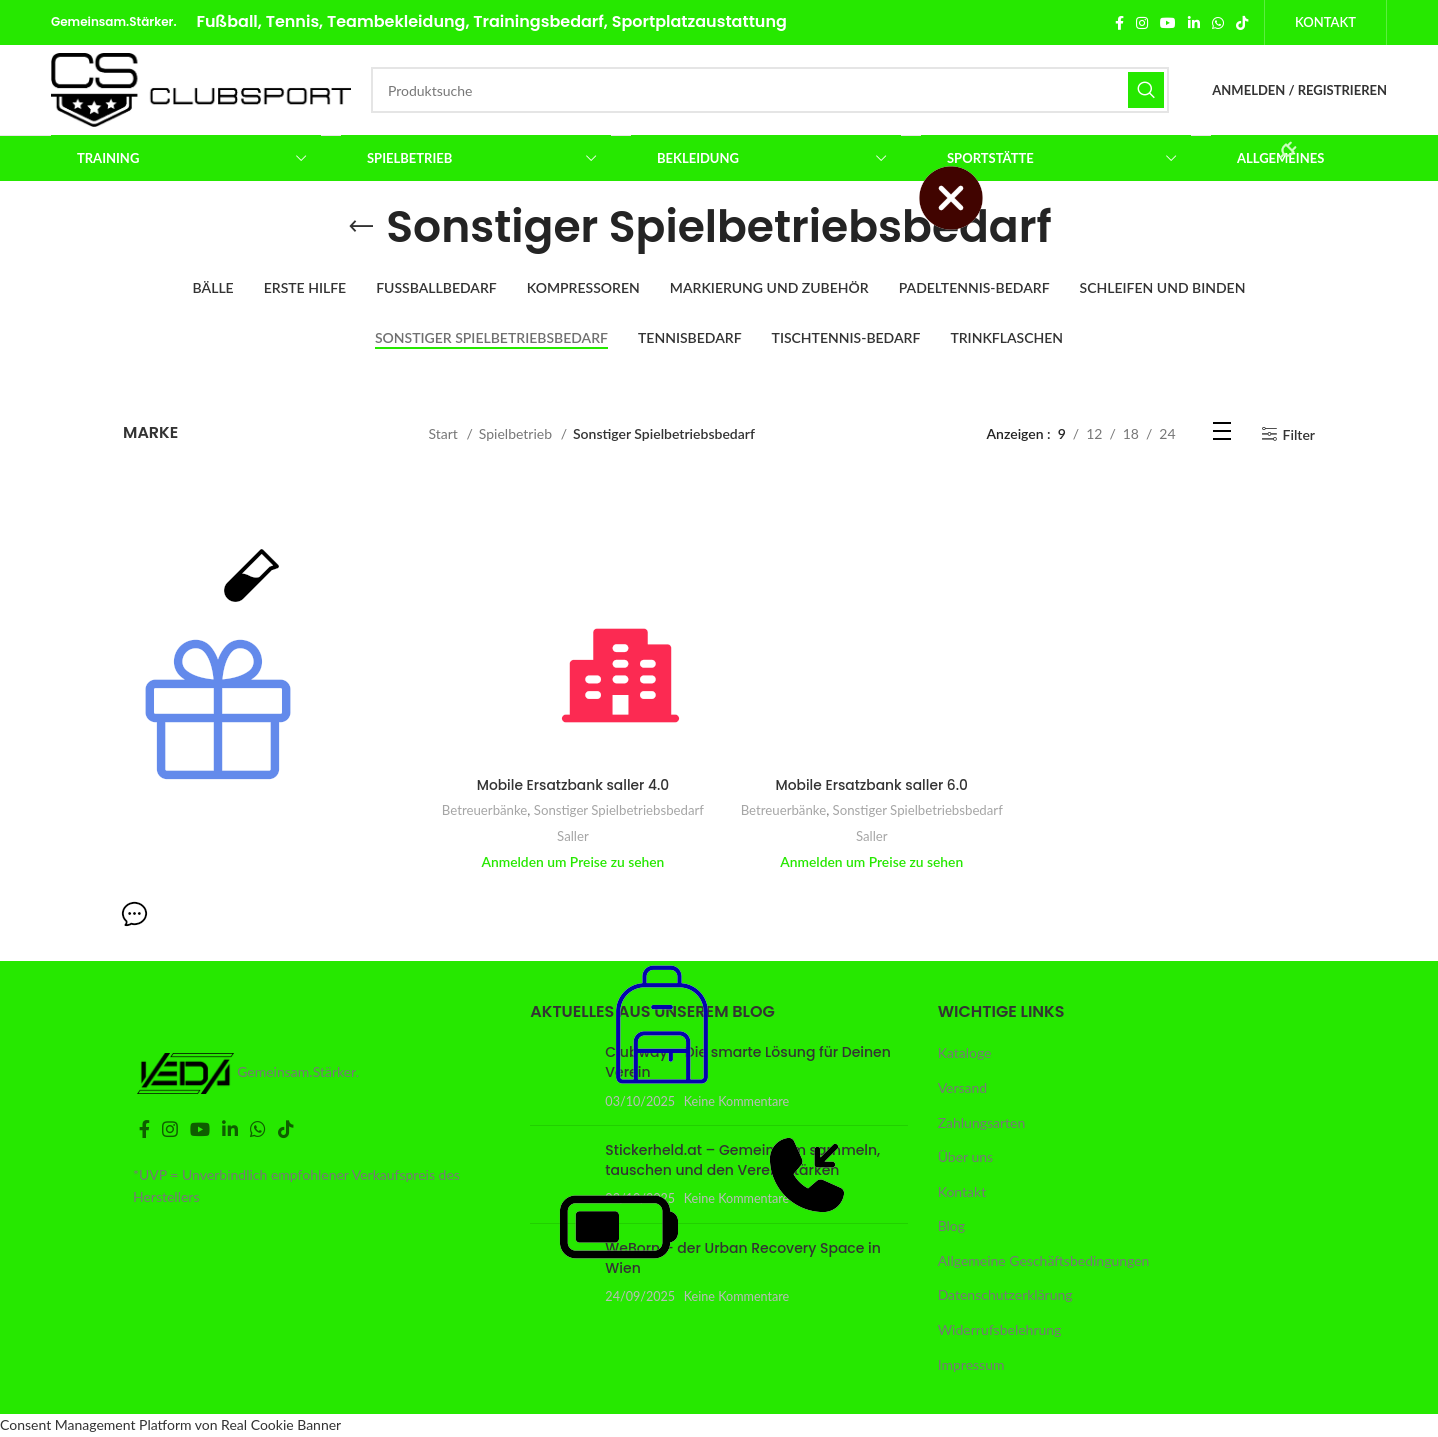 The width and height of the screenshot is (1438, 1437). Describe the element at coordinates (134, 913) in the screenshot. I see `open chat or messaging` at that location.